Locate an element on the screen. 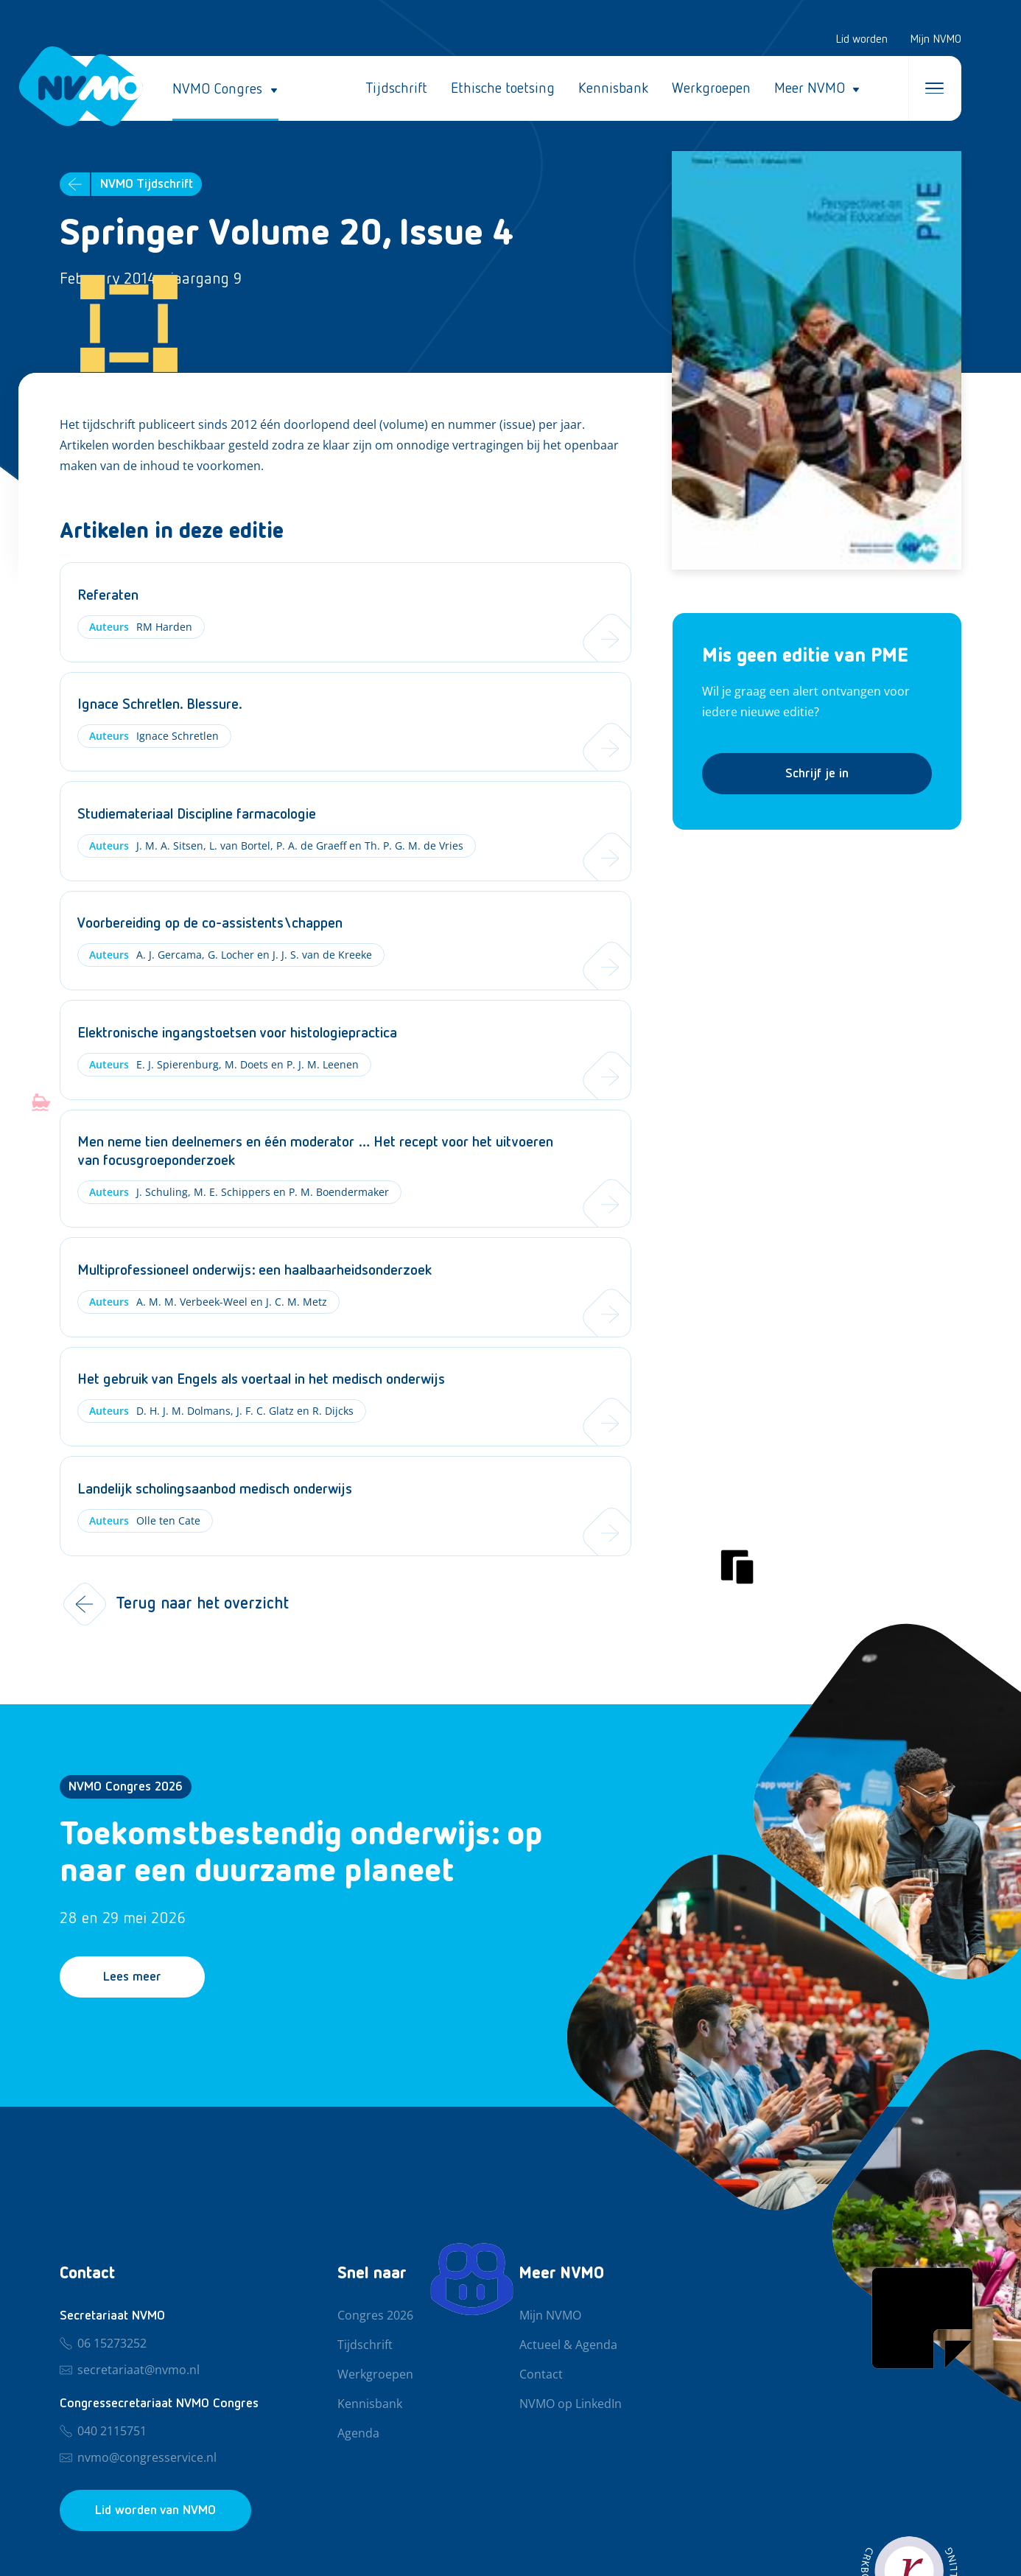 Image resolution: width=1021 pixels, height=2576 pixels. open microsoft copilot is located at coordinates (471, 2278).